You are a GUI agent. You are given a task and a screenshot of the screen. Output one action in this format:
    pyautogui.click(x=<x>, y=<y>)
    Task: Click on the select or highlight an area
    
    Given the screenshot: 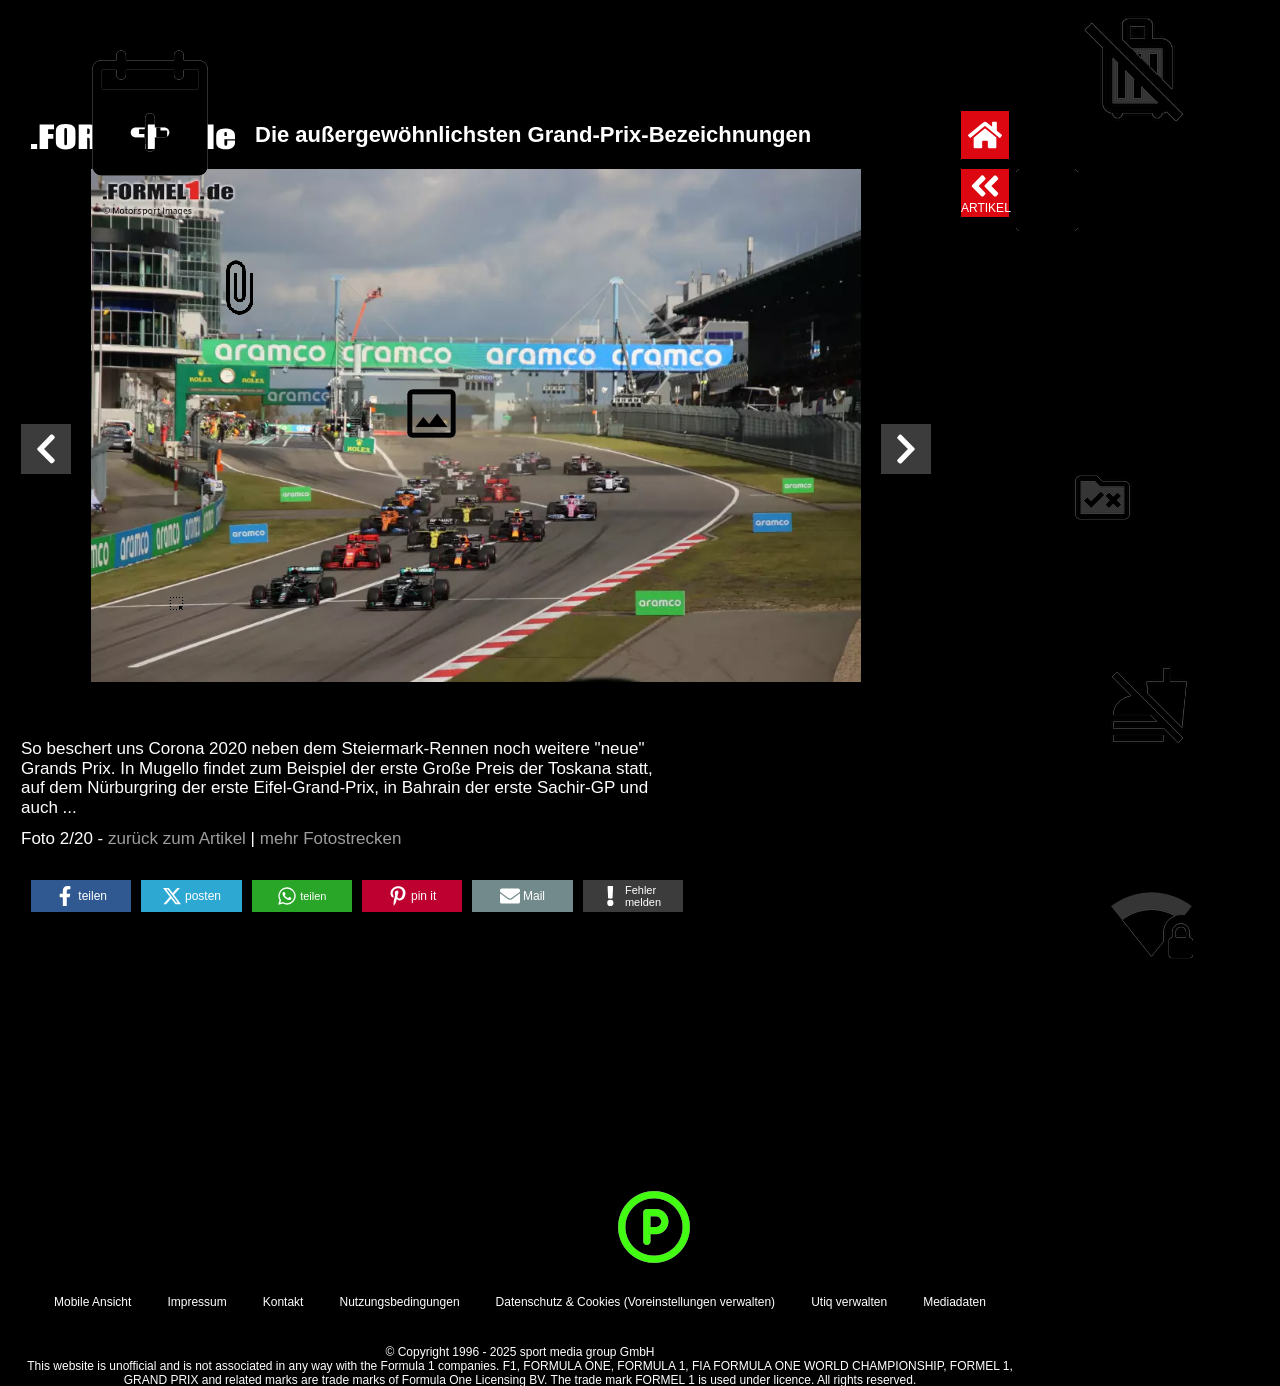 What is the action you would take?
    pyautogui.click(x=176, y=603)
    